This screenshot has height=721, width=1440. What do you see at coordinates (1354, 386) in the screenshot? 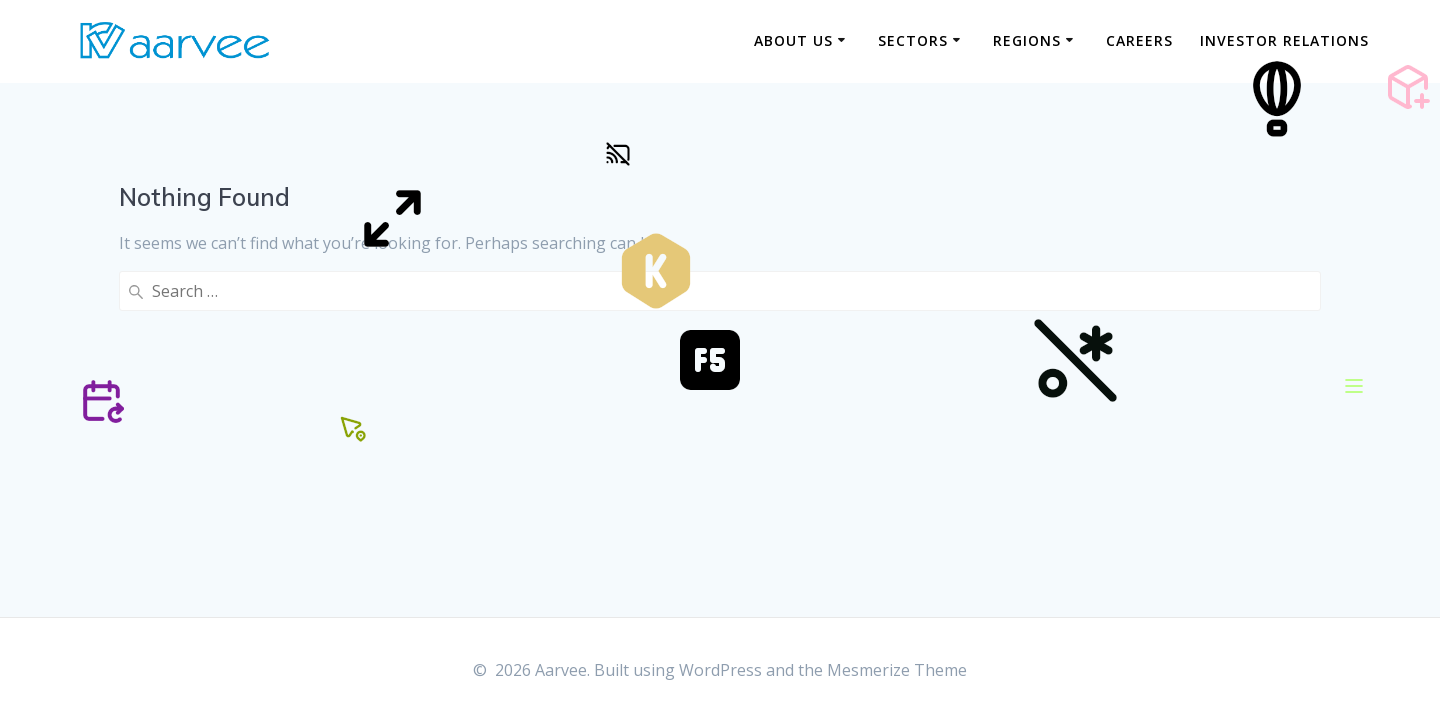
I see `open navigation menu` at bounding box center [1354, 386].